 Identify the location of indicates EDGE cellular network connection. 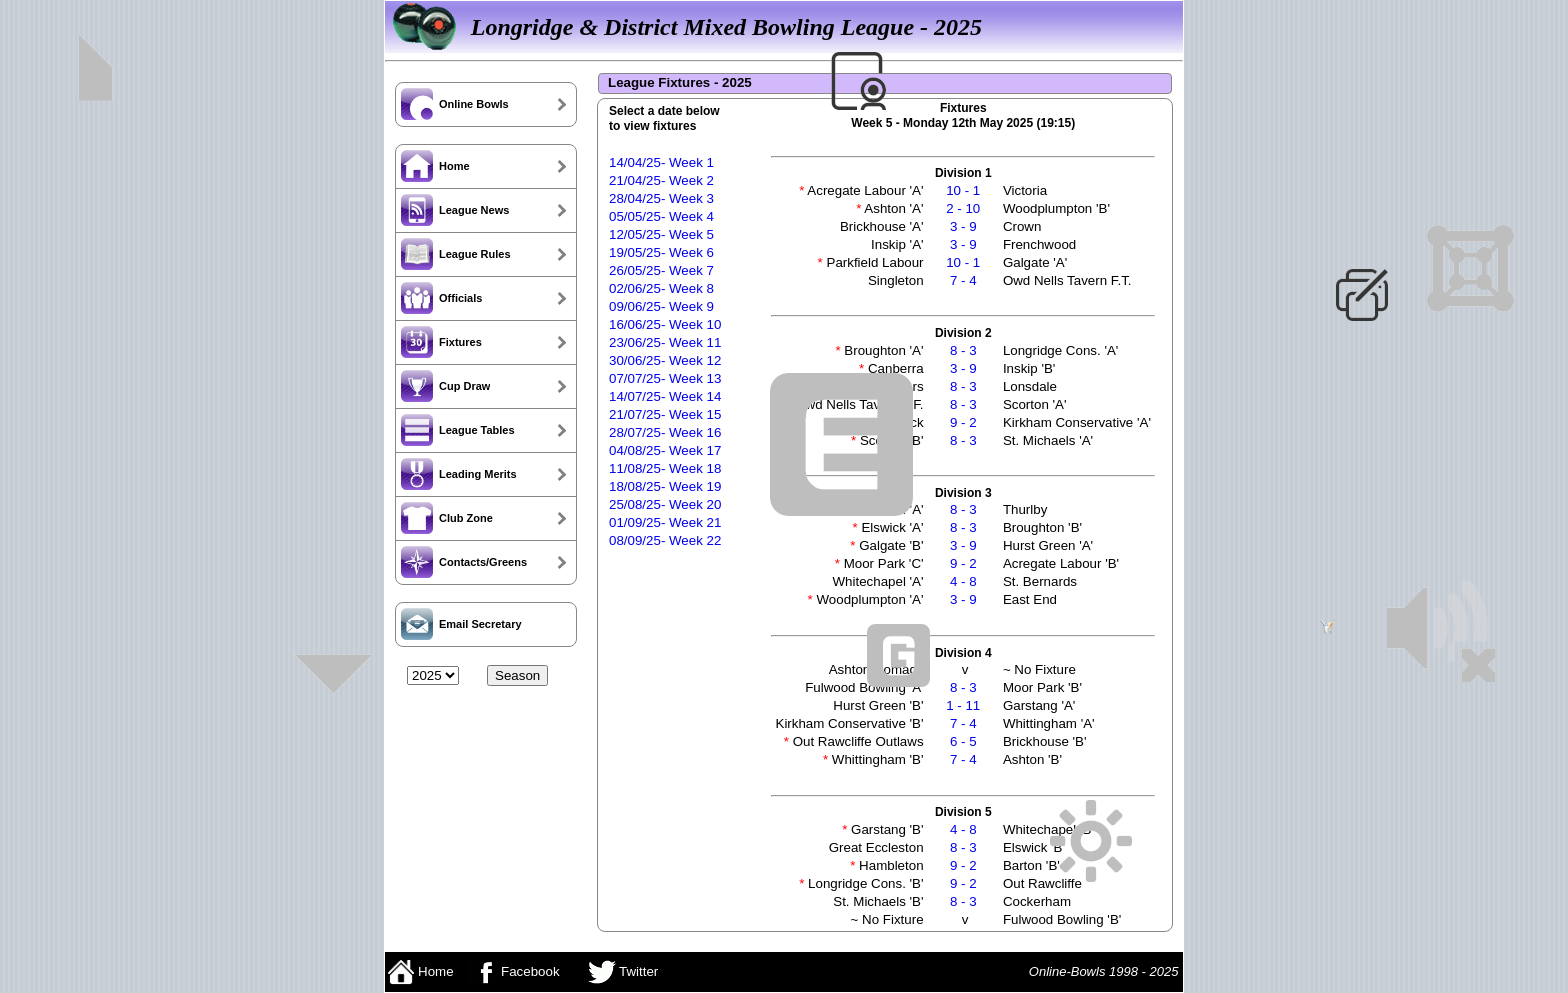
(841, 444).